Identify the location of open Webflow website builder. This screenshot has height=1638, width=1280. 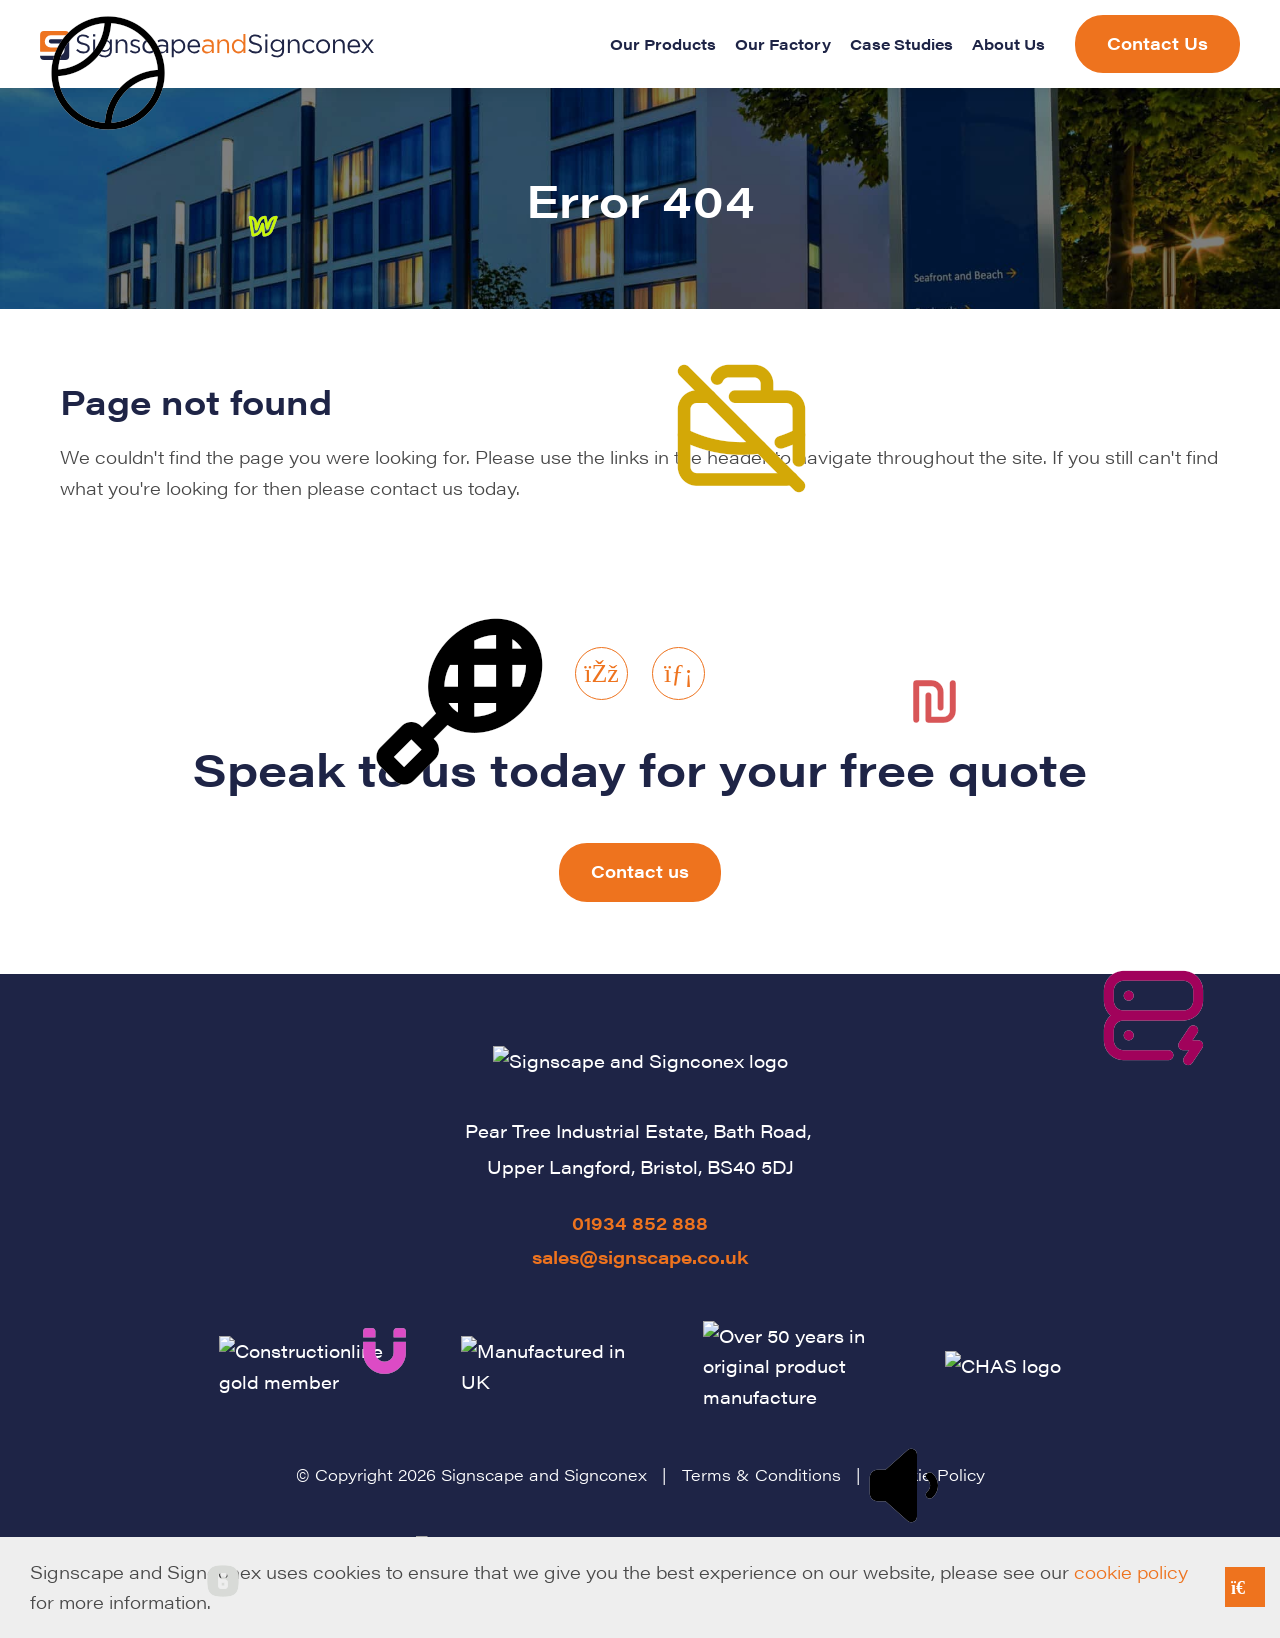
(262, 225).